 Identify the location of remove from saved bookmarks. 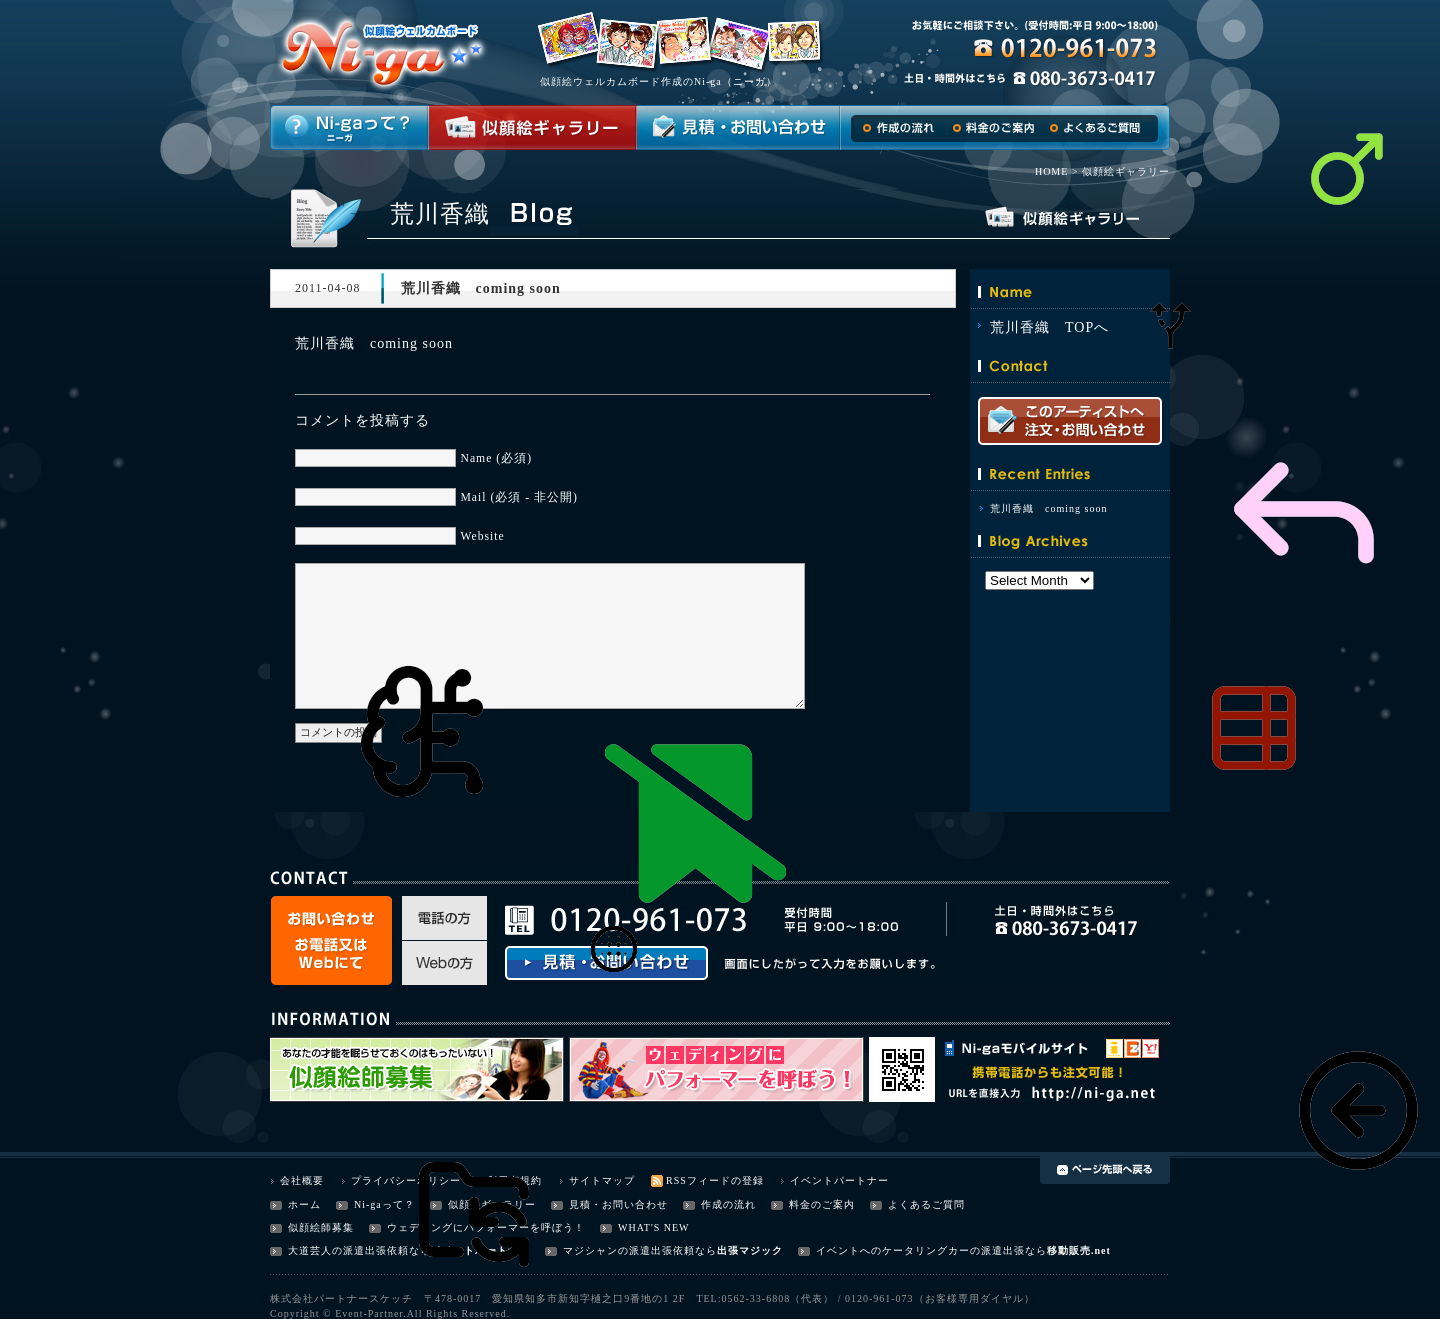
(695, 823).